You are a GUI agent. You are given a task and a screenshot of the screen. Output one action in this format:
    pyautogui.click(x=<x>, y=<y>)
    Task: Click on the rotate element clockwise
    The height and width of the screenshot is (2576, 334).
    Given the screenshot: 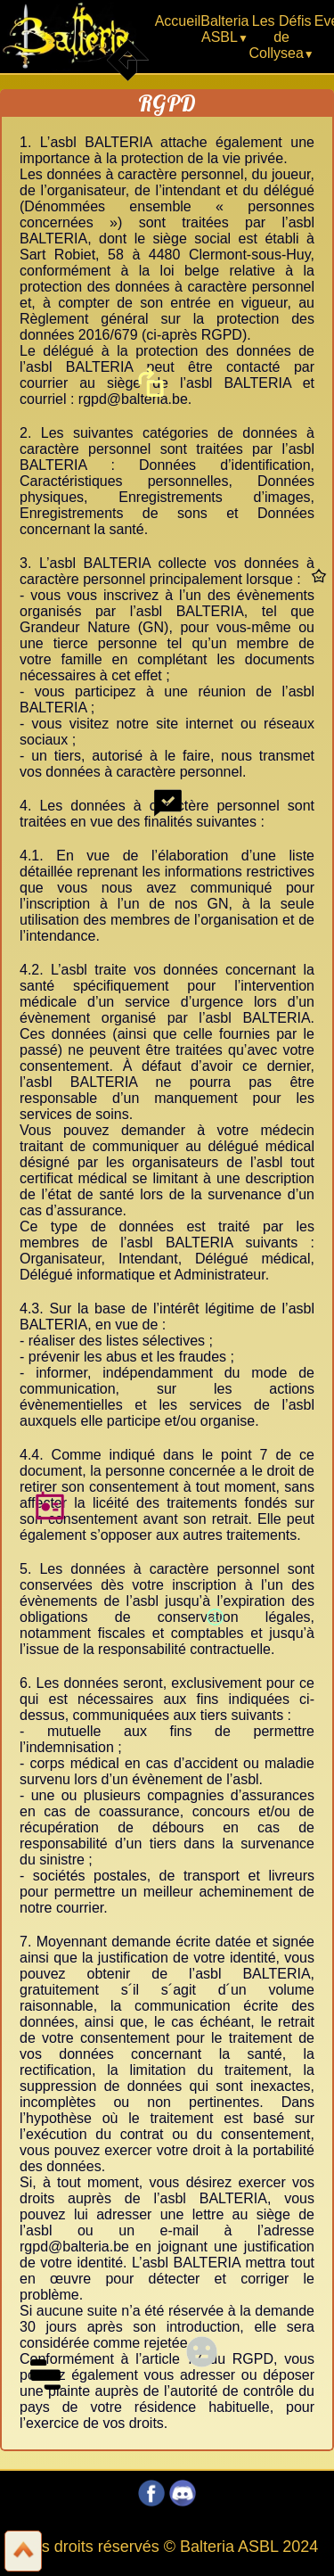 What is the action you would take?
    pyautogui.click(x=151, y=383)
    